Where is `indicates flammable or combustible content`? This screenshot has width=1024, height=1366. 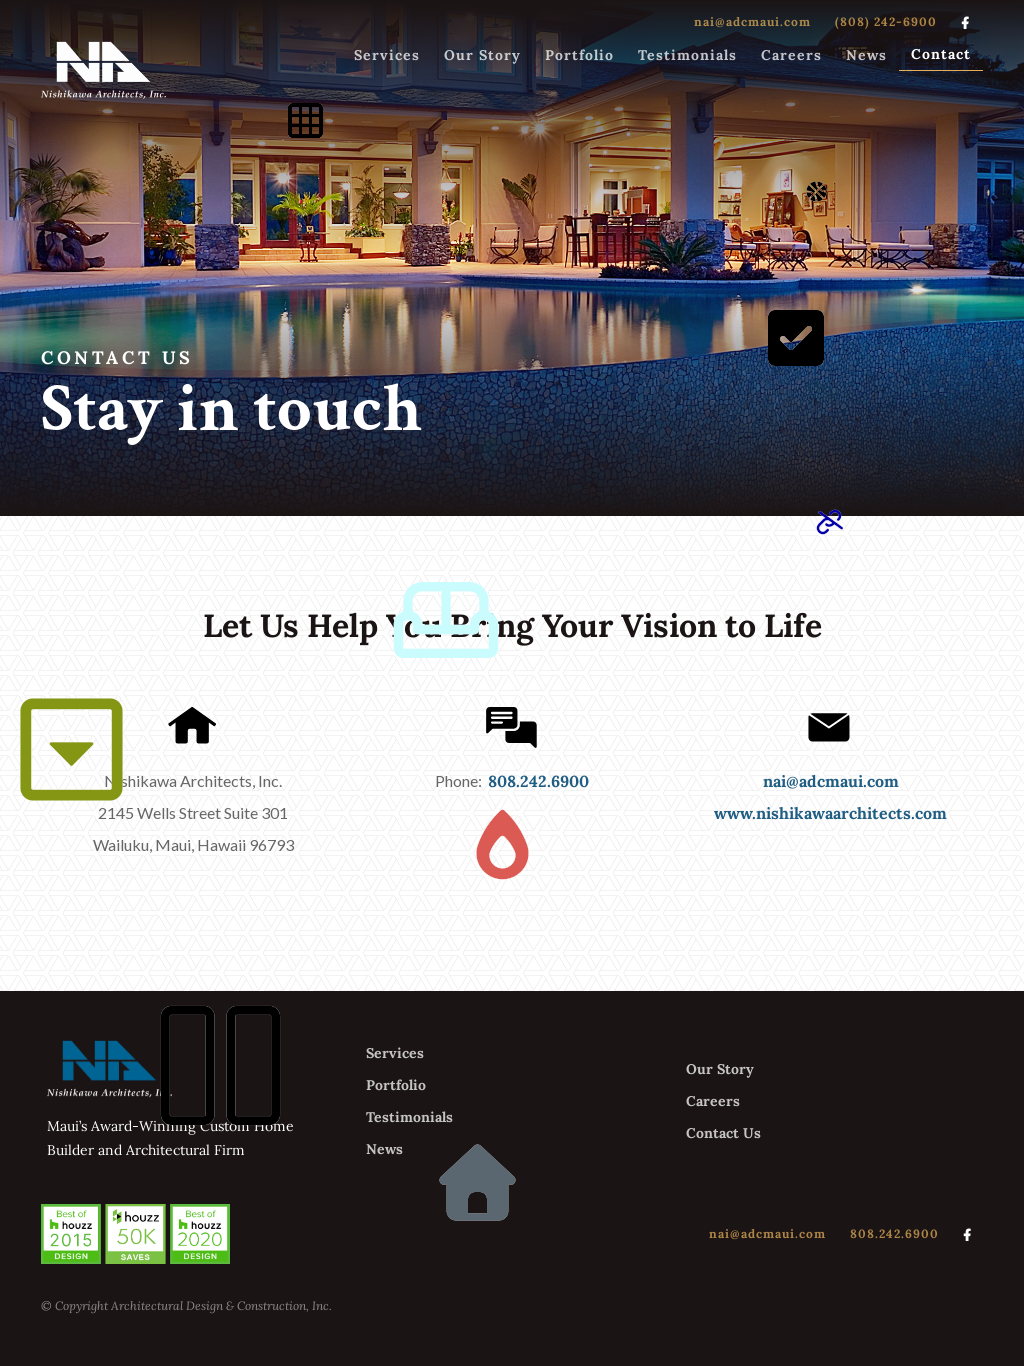
indicates flammable or combustible content is located at coordinates (502, 844).